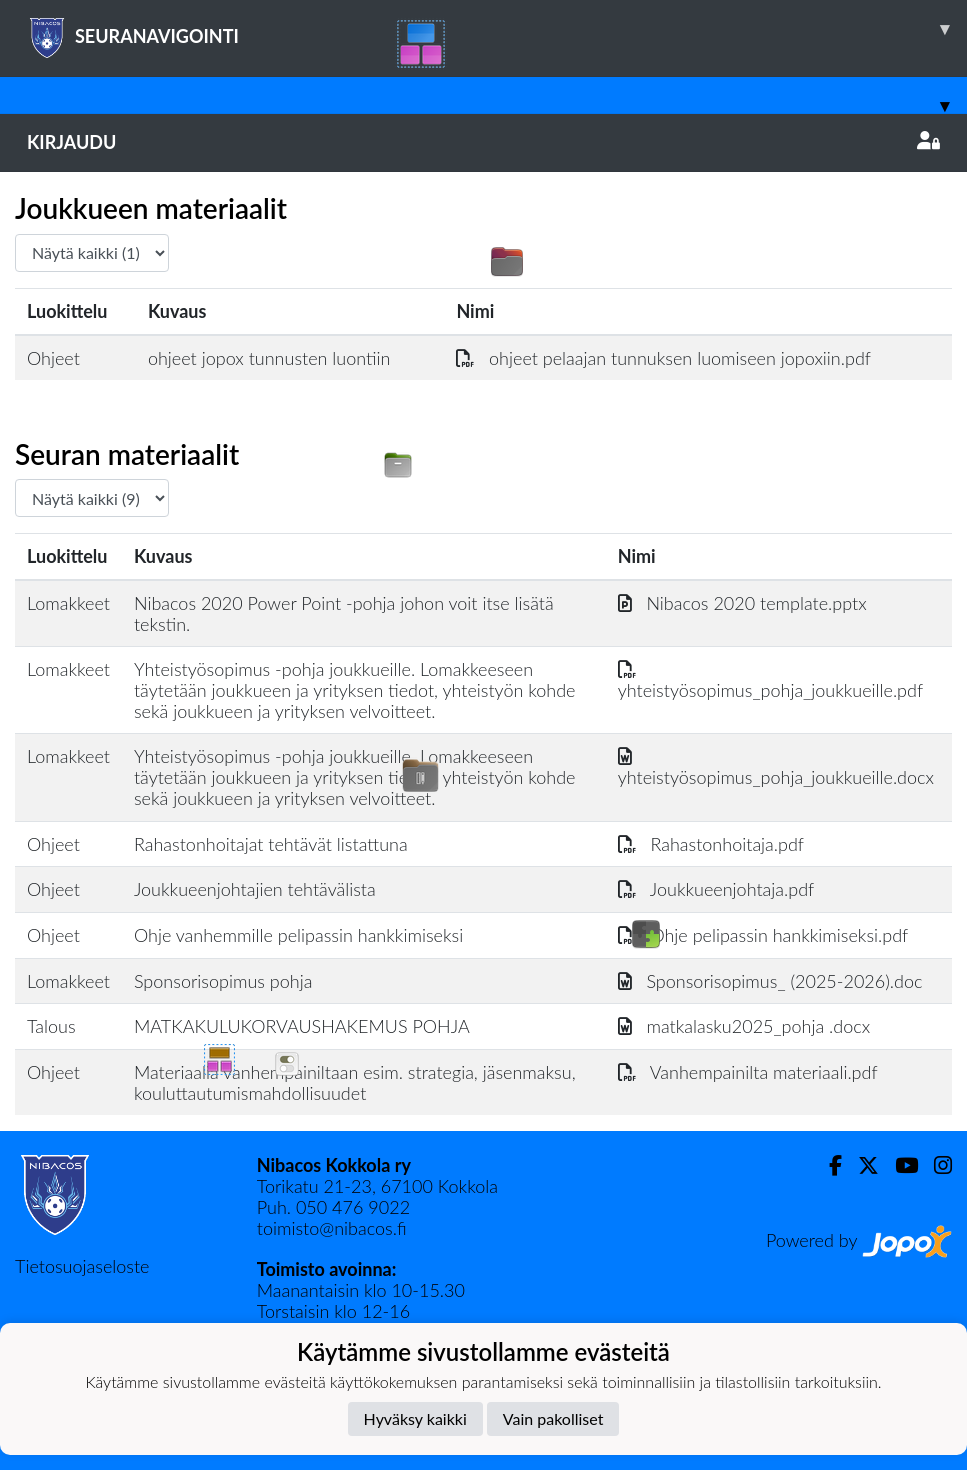 This screenshot has height=1470, width=967. What do you see at coordinates (420, 775) in the screenshot?
I see `open templates folder` at bounding box center [420, 775].